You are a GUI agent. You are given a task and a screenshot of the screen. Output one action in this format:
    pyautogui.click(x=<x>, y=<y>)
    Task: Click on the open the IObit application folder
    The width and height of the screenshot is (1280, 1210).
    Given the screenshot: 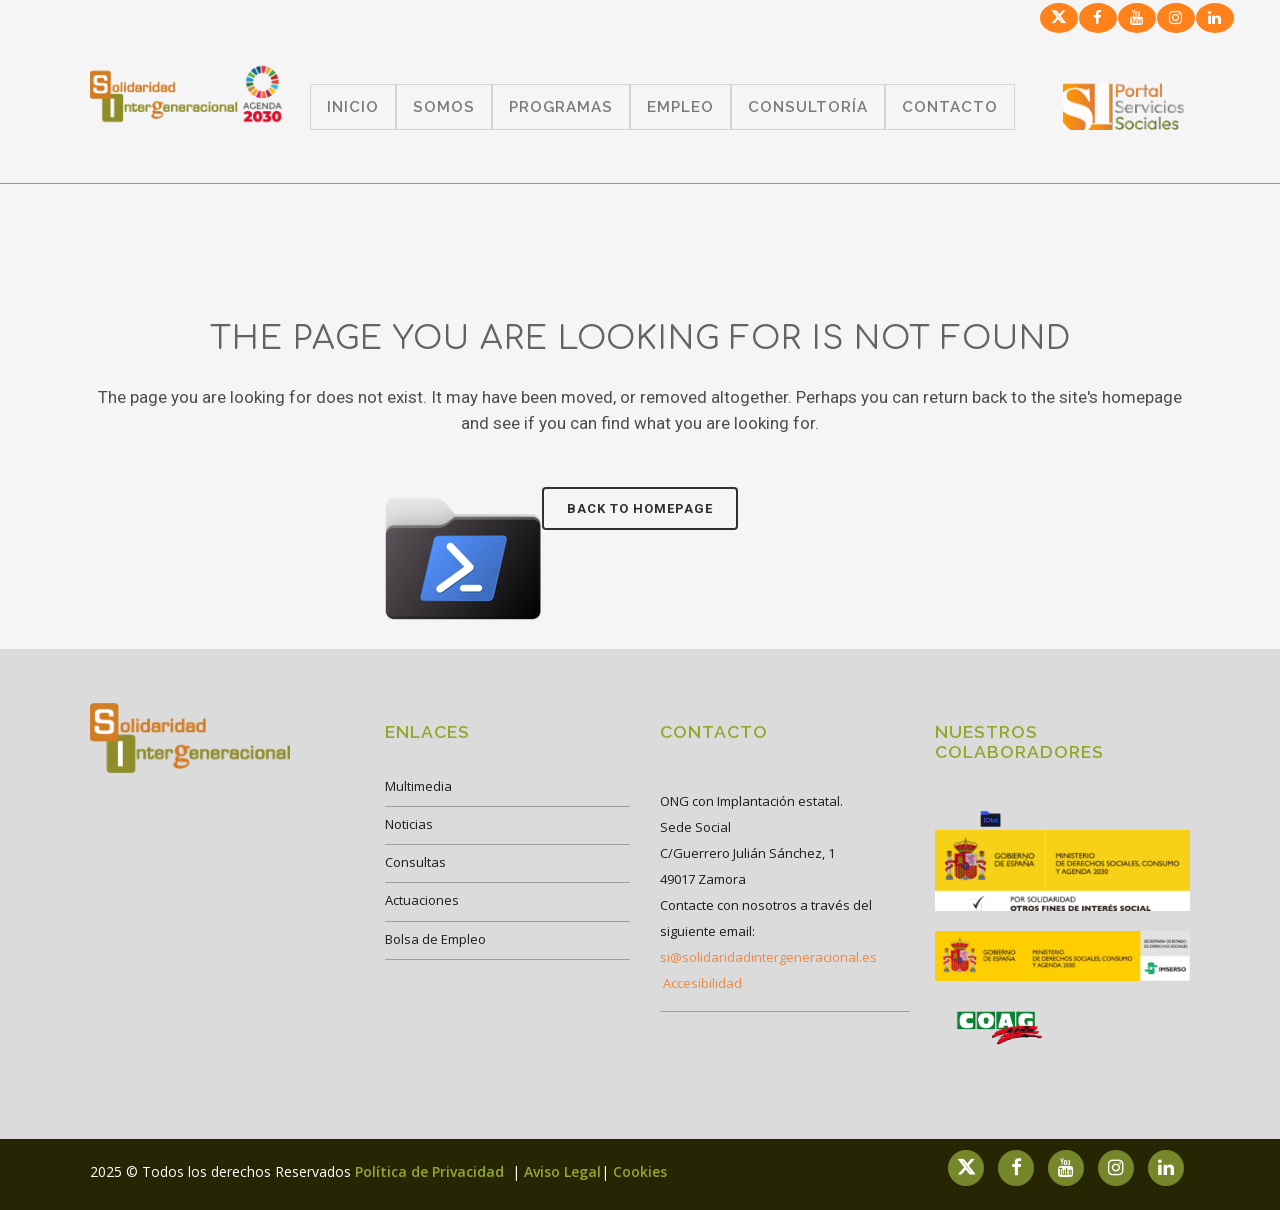 What is the action you would take?
    pyautogui.click(x=990, y=819)
    